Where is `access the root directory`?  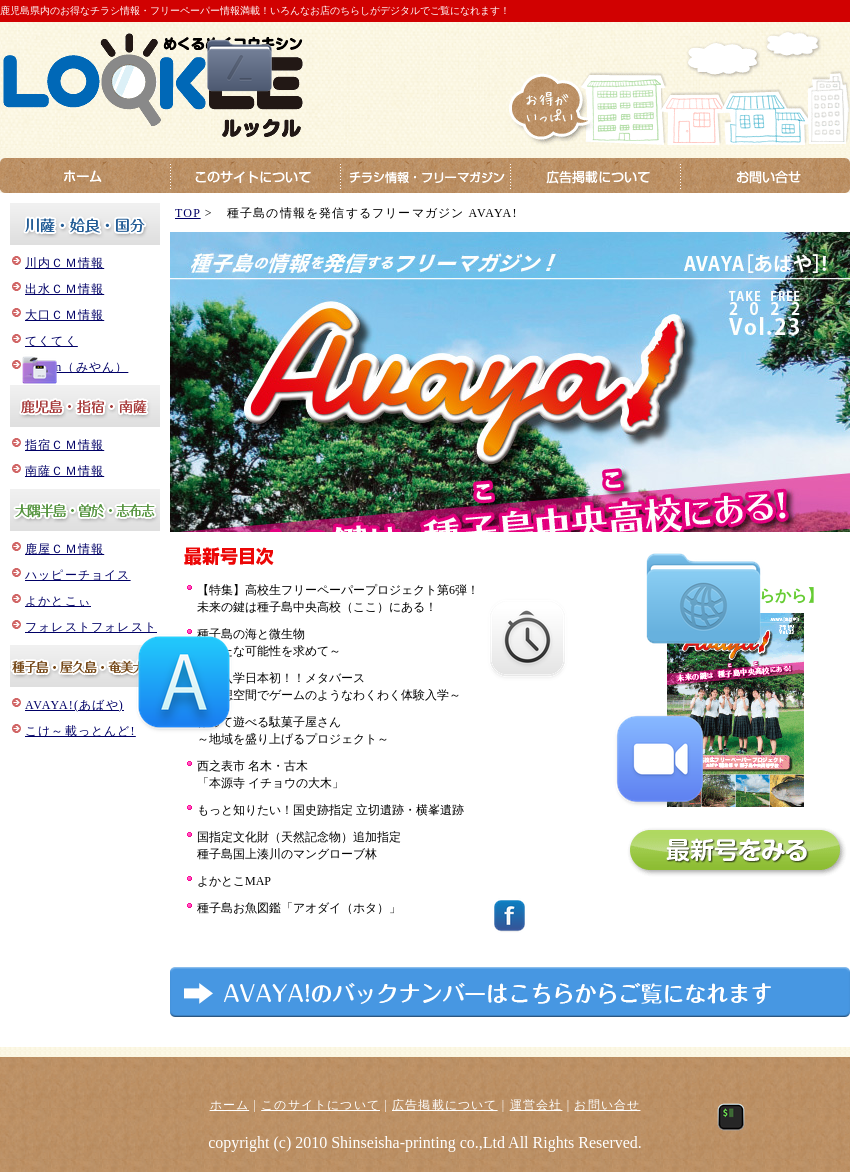
access the root directory is located at coordinates (239, 65).